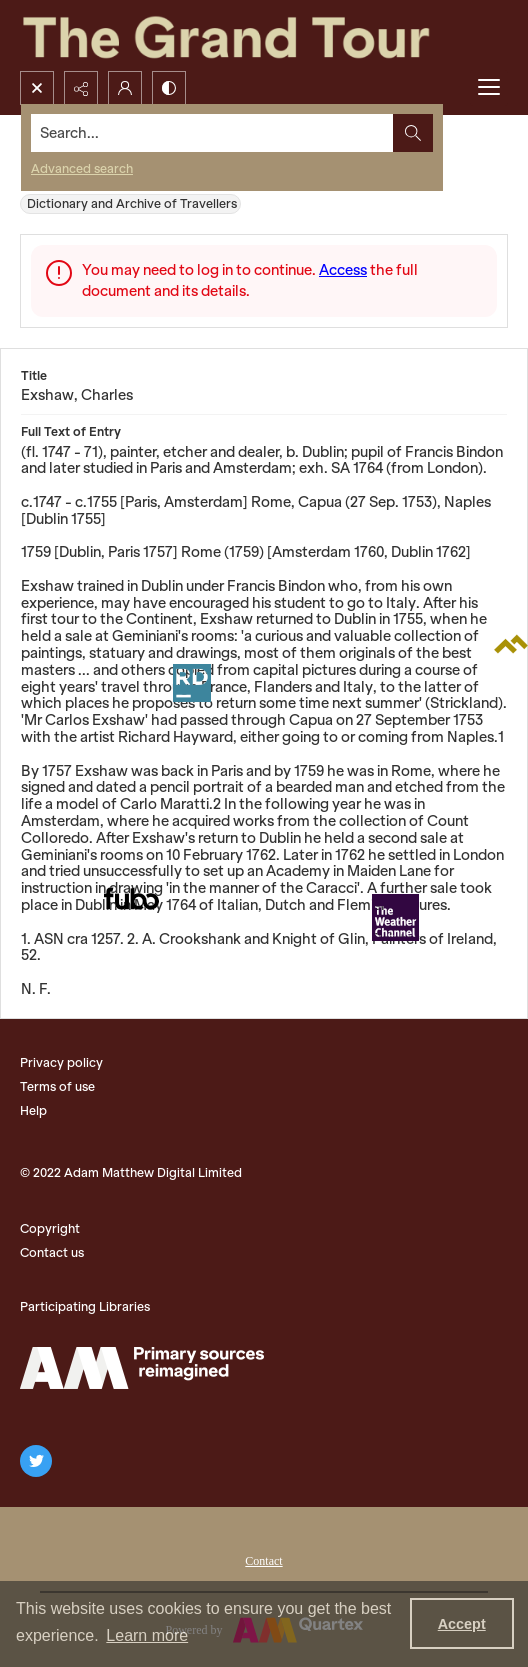 The width and height of the screenshot is (528, 1667). What do you see at coordinates (395, 917) in the screenshot?
I see `open the weather channel app` at bounding box center [395, 917].